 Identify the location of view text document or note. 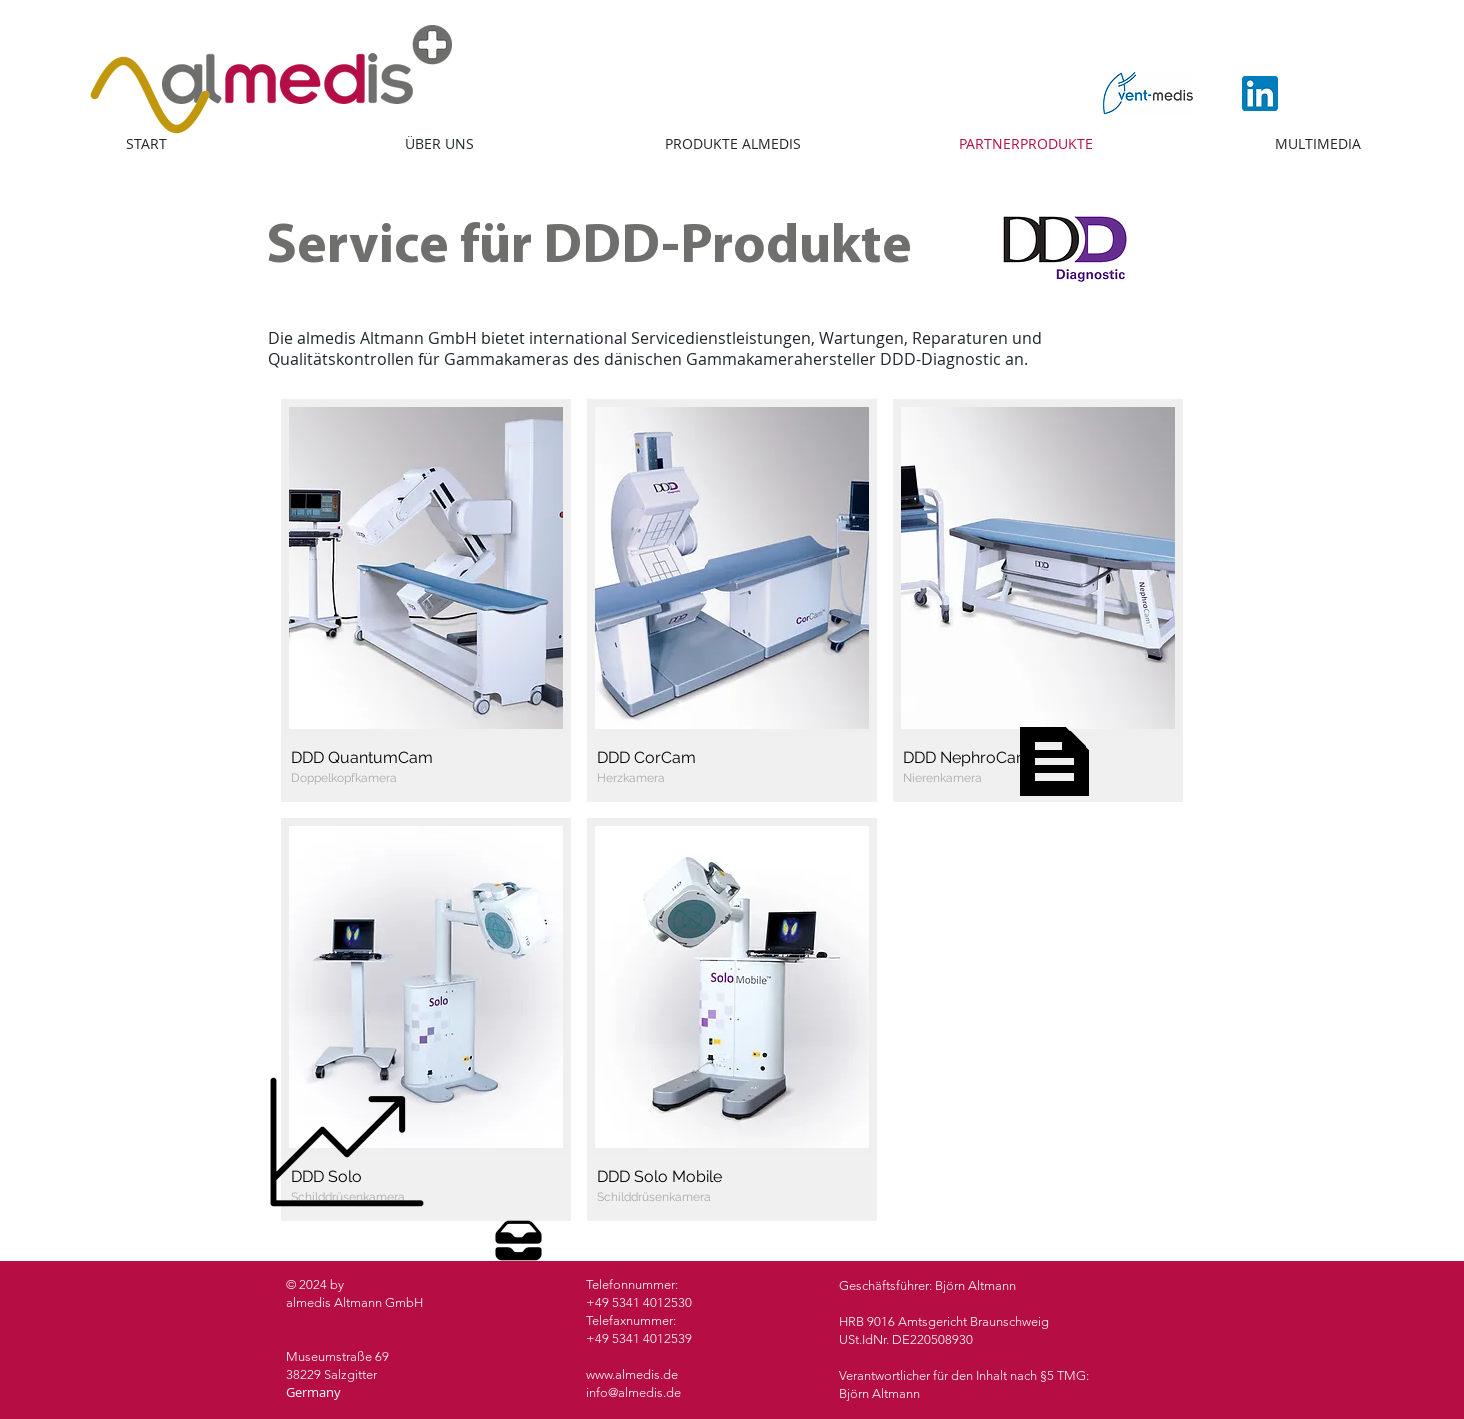
(1054, 761).